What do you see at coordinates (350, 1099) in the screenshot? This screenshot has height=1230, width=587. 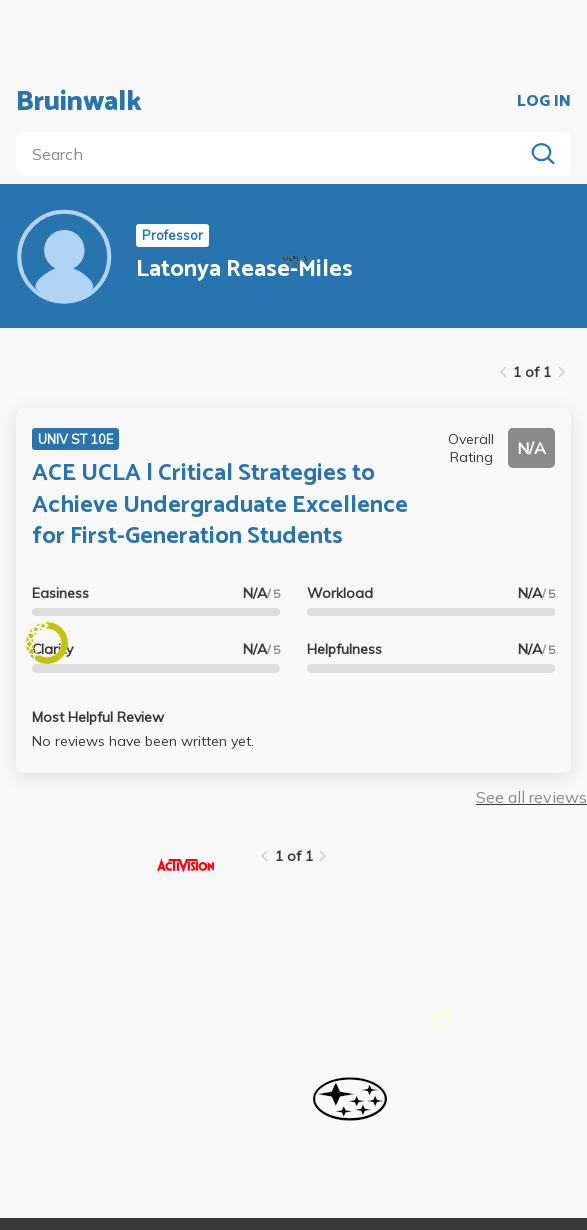 I see `Subaru brand logo` at bounding box center [350, 1099].